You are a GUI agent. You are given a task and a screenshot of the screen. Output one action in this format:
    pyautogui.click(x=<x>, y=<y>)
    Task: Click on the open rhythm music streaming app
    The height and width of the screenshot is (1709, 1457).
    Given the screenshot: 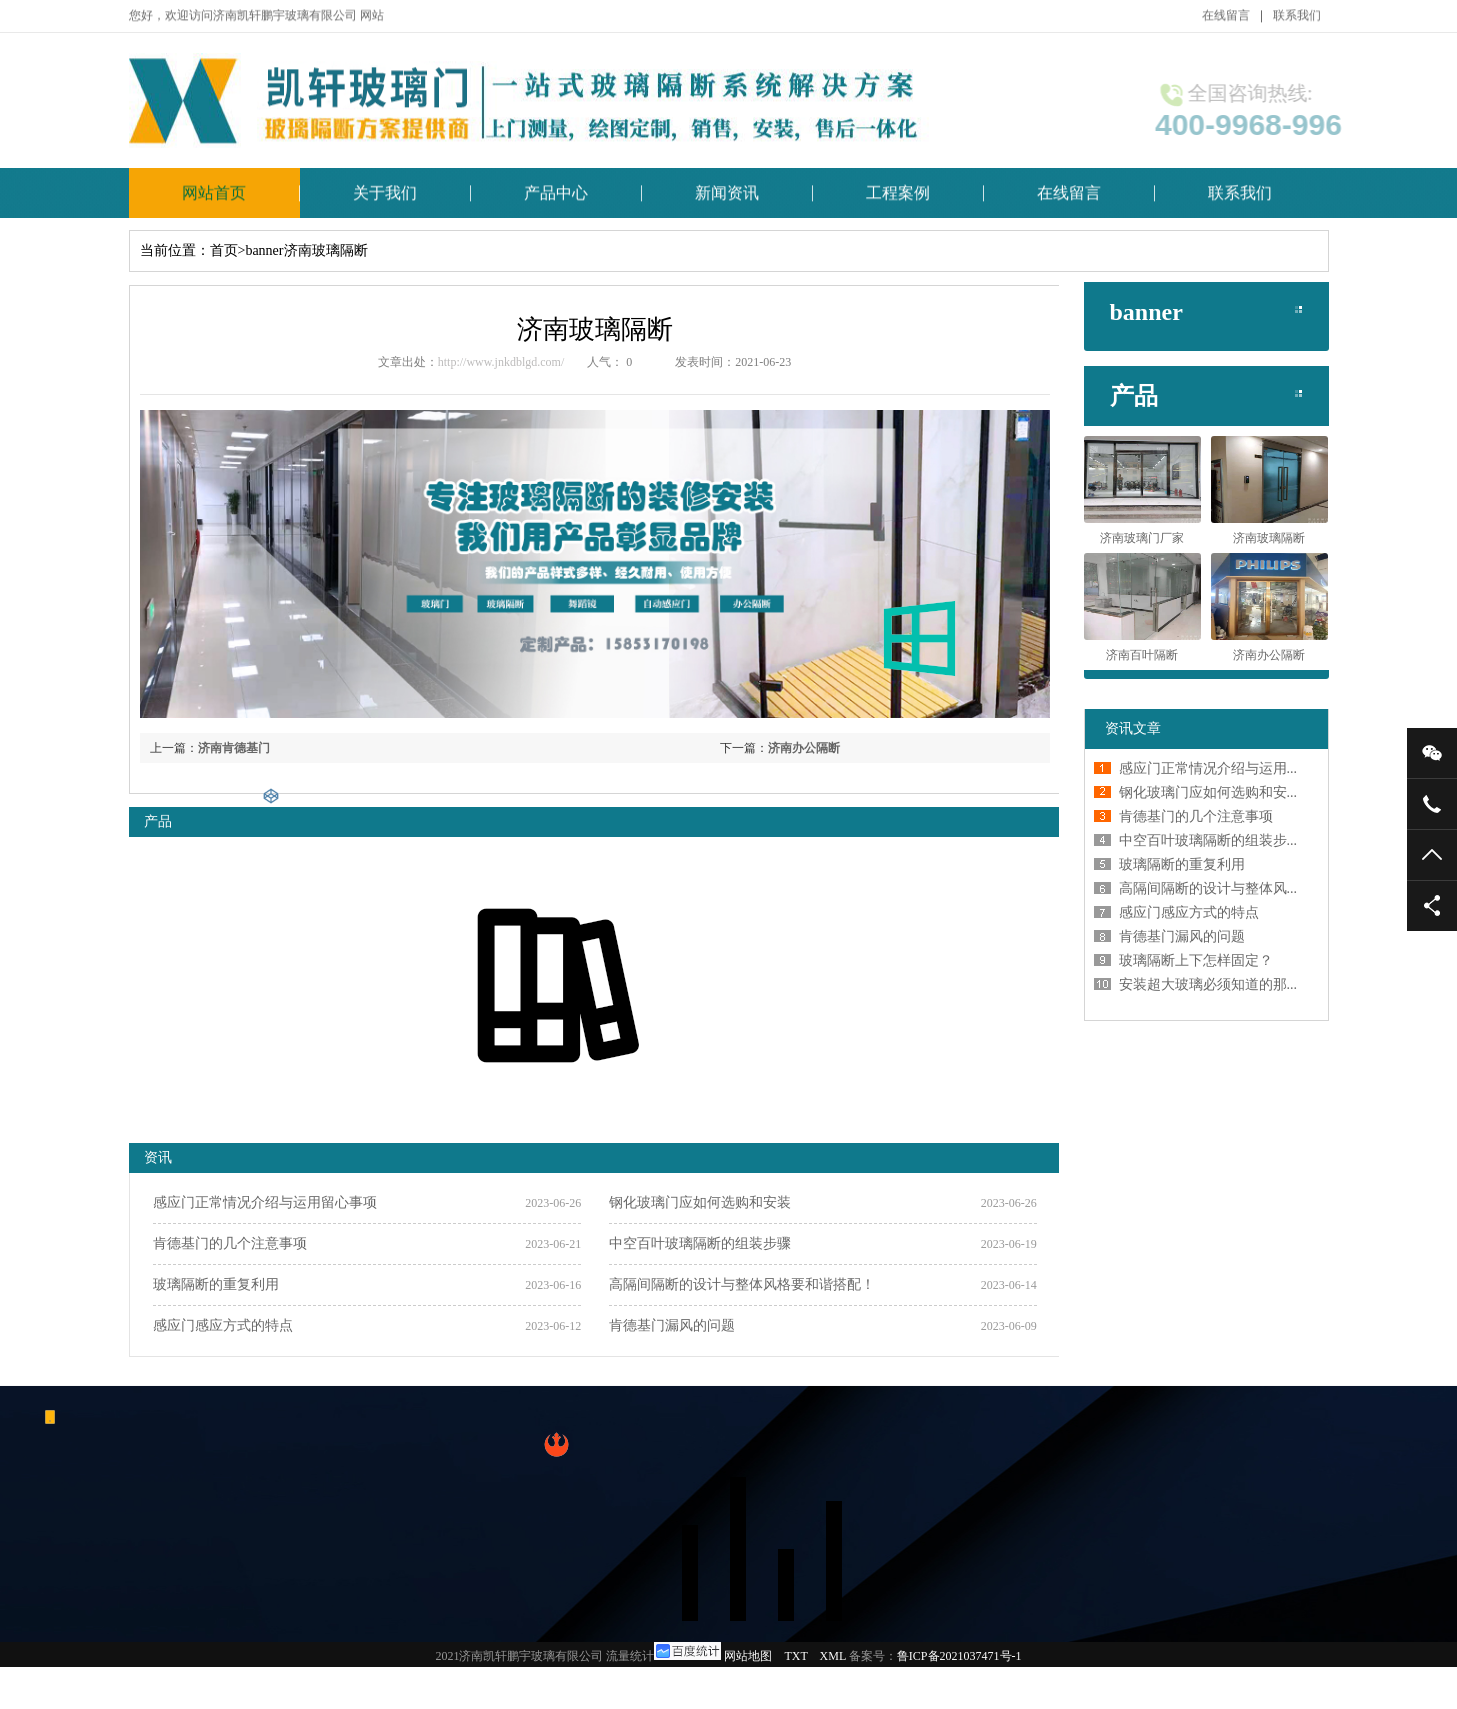 What is the action you would take?
    pyautogui.click(x=762, y=1549)
    